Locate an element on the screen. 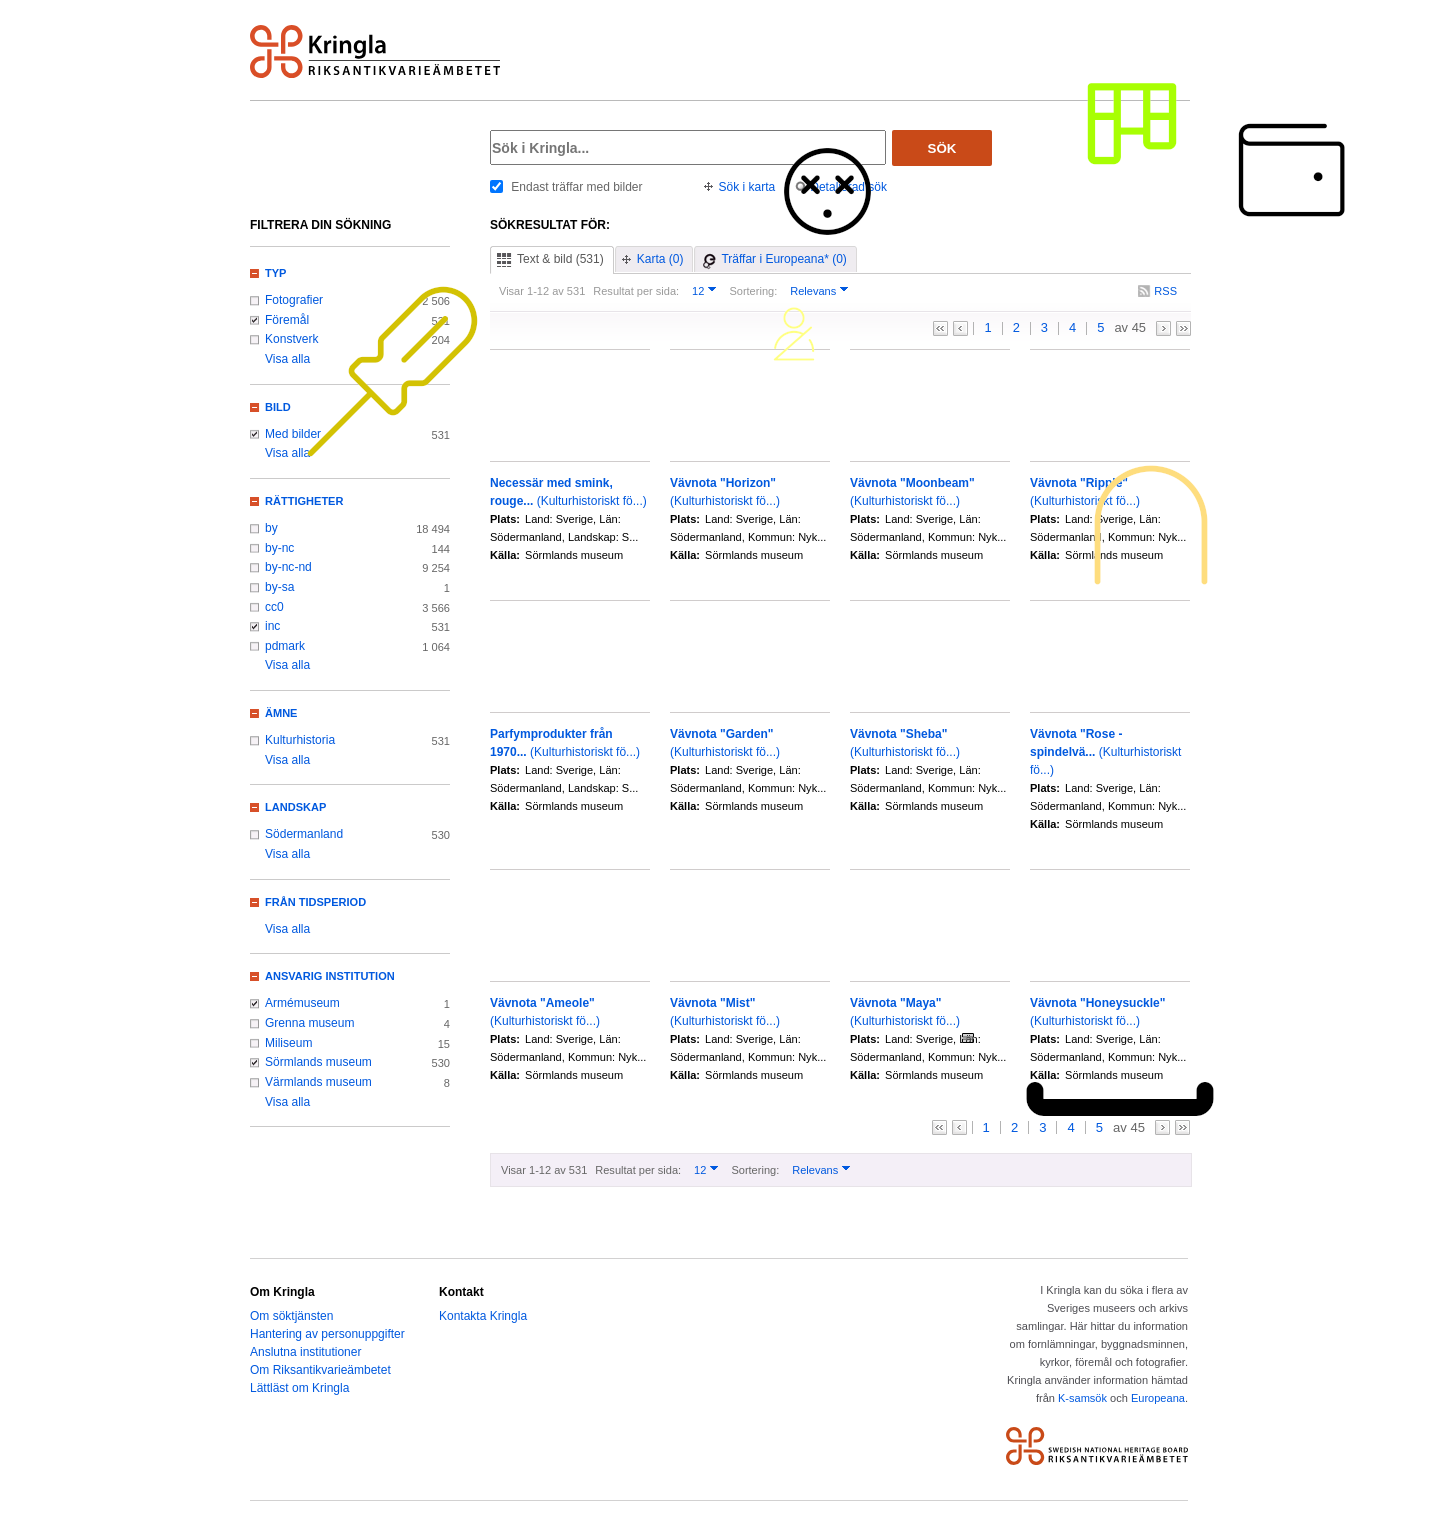  fasten seatbelt reminder is located at coordinates (794, 334).